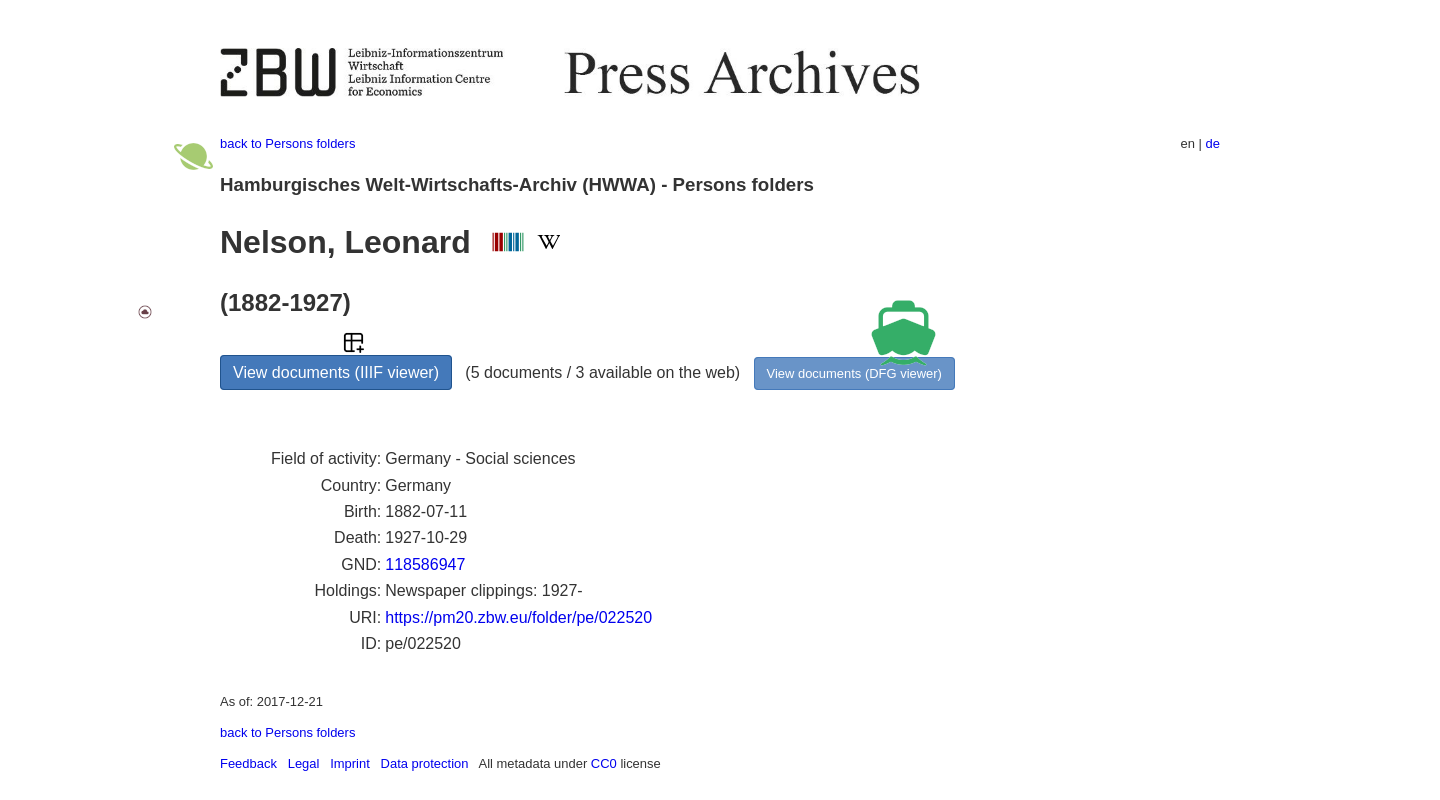 Image resolution: width=1440 pixels, height=800 pixels. I want to click on add a new table or spreadsheet, so click(353, 342).